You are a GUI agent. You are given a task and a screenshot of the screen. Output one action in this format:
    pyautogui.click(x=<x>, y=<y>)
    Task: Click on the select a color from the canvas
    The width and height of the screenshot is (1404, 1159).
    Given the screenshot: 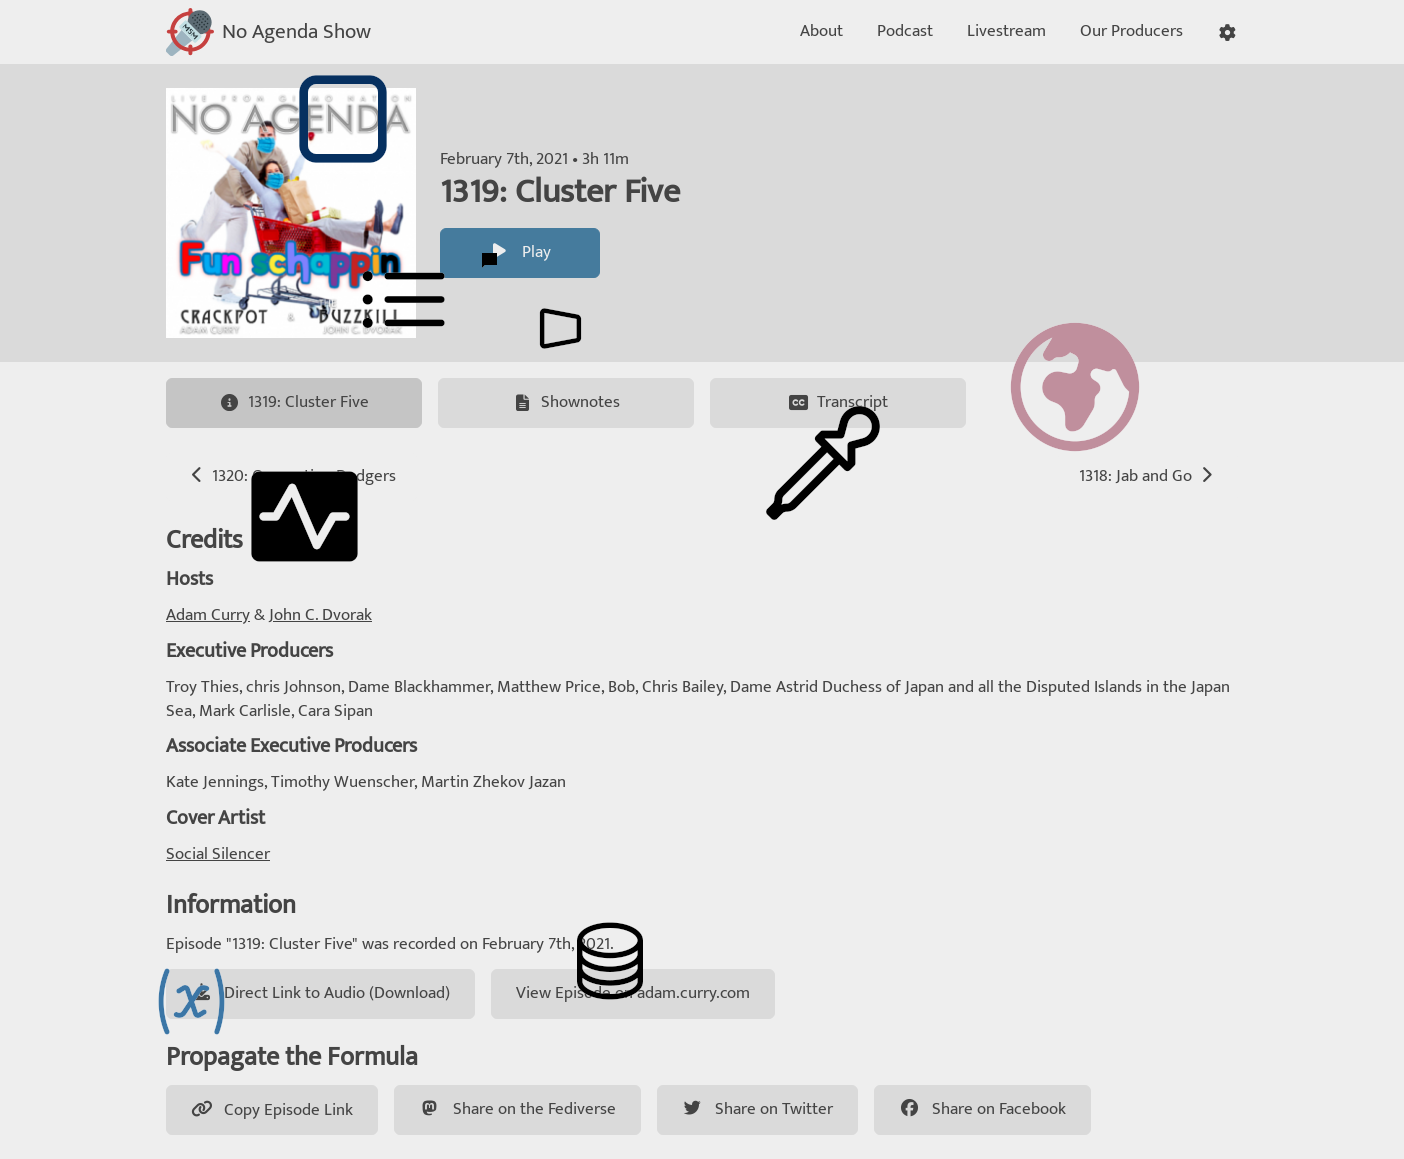 What is the action you would take?
    pyautogui.click(x=823, y=463)
    